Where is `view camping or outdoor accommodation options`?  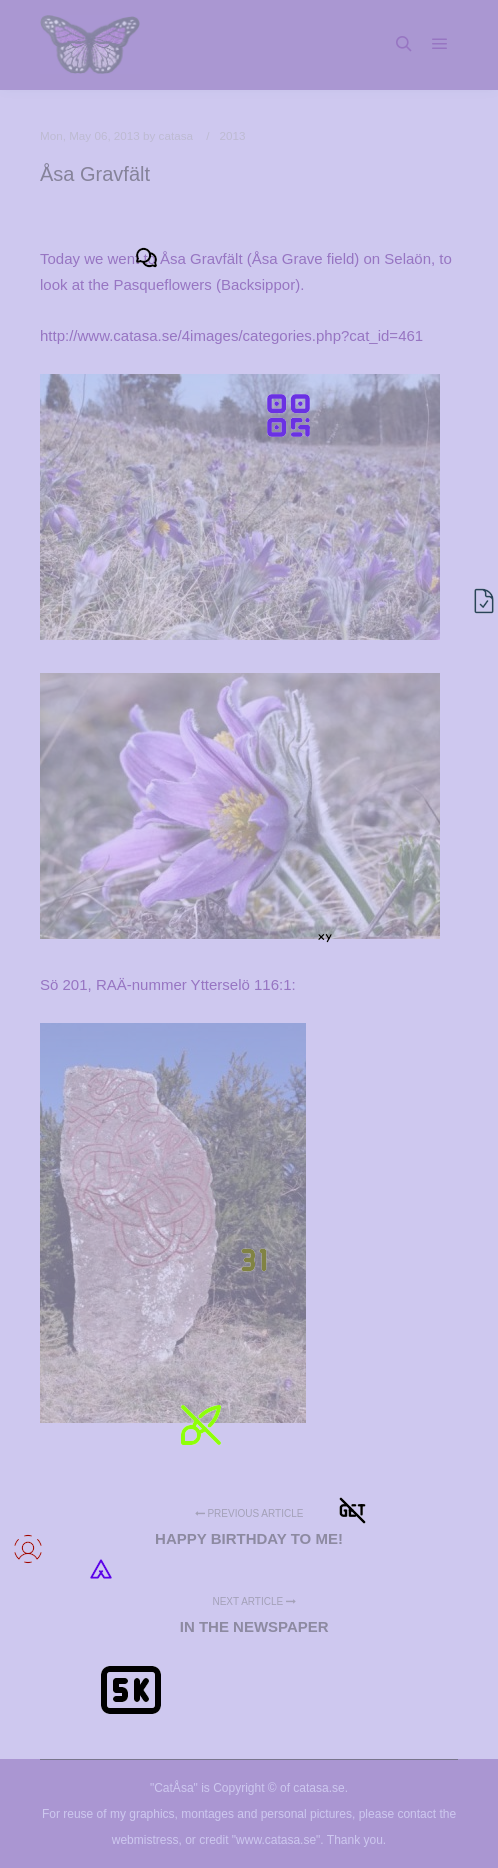 view camping or outdoor accommodation options is located at coordinates (101, 1569).